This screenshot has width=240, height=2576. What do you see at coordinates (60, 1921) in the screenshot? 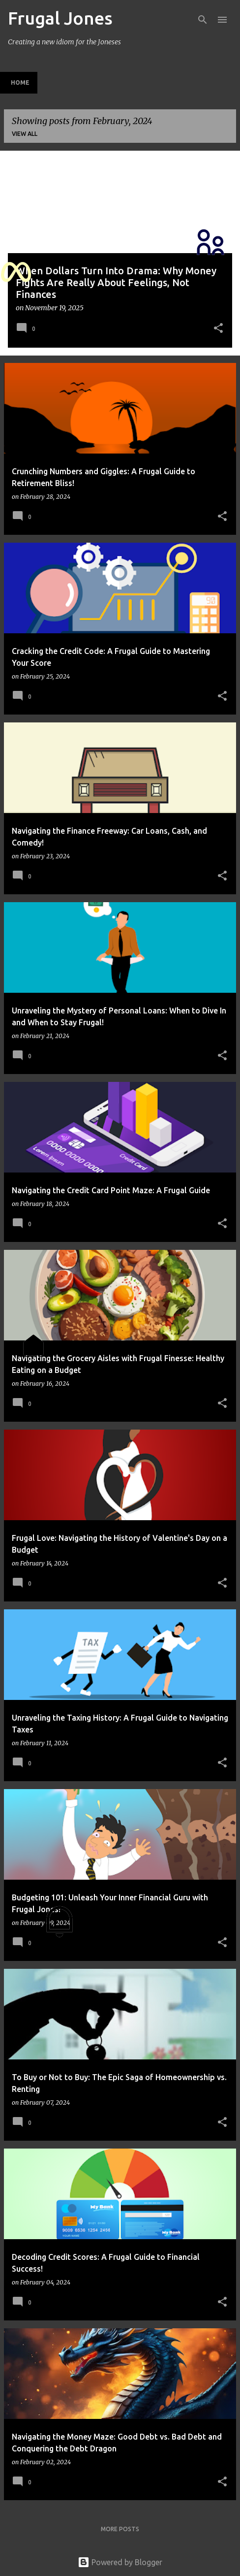
I see `view notifications` at bounding box center [60, 1921].